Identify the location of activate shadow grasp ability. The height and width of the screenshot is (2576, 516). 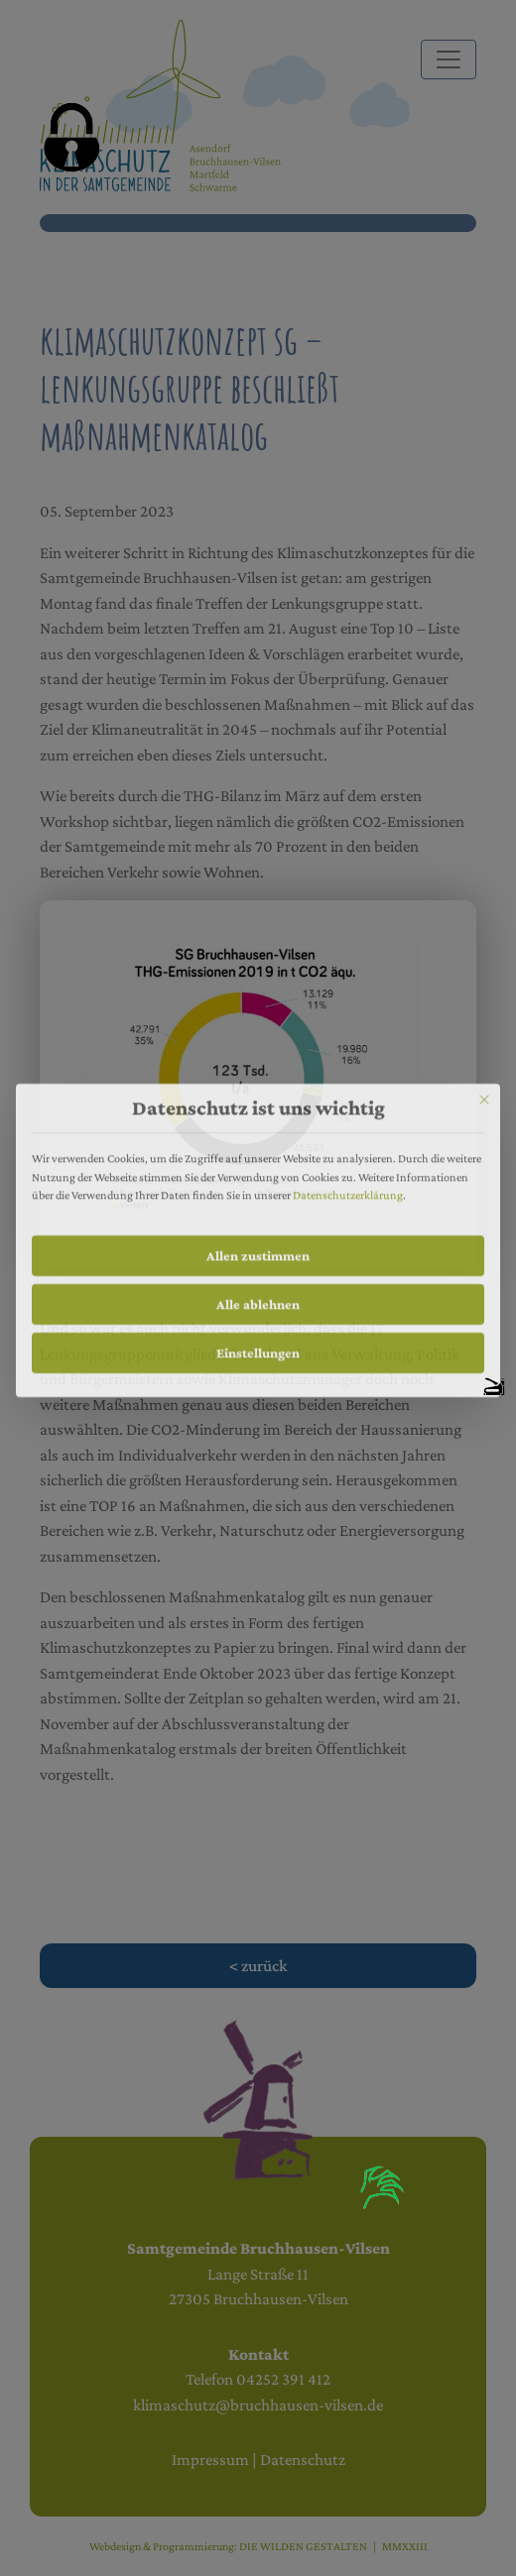
(382, 2187).